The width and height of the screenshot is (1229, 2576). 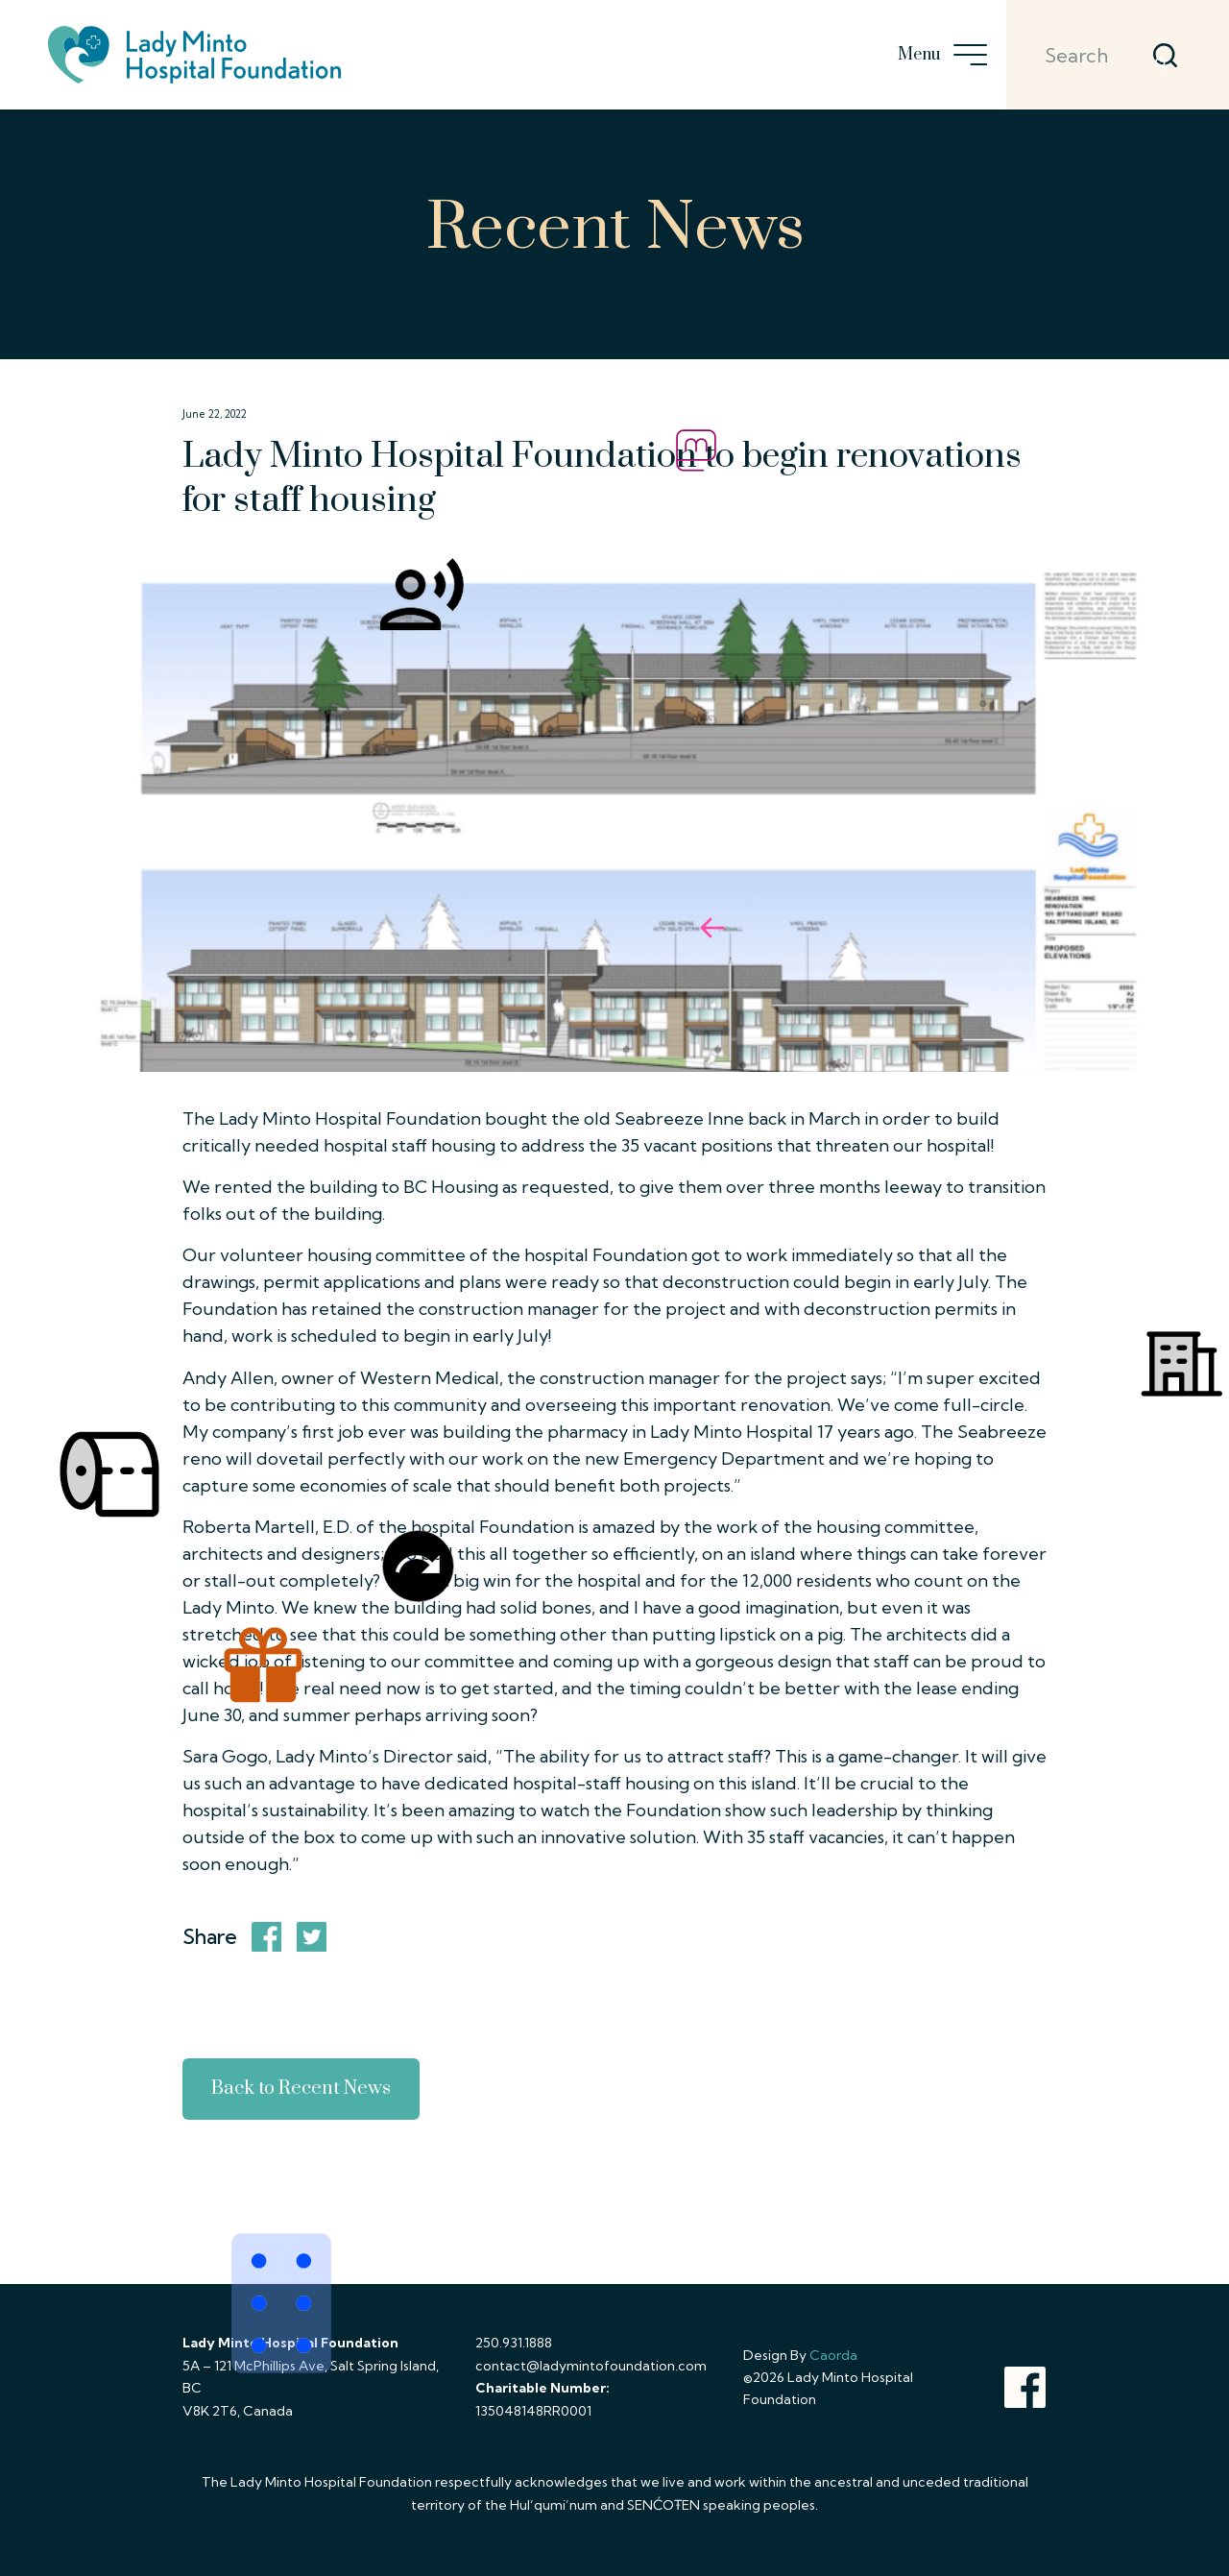 I want to click on bathroom or restroom location indicator, so click(x=109, y=1474).